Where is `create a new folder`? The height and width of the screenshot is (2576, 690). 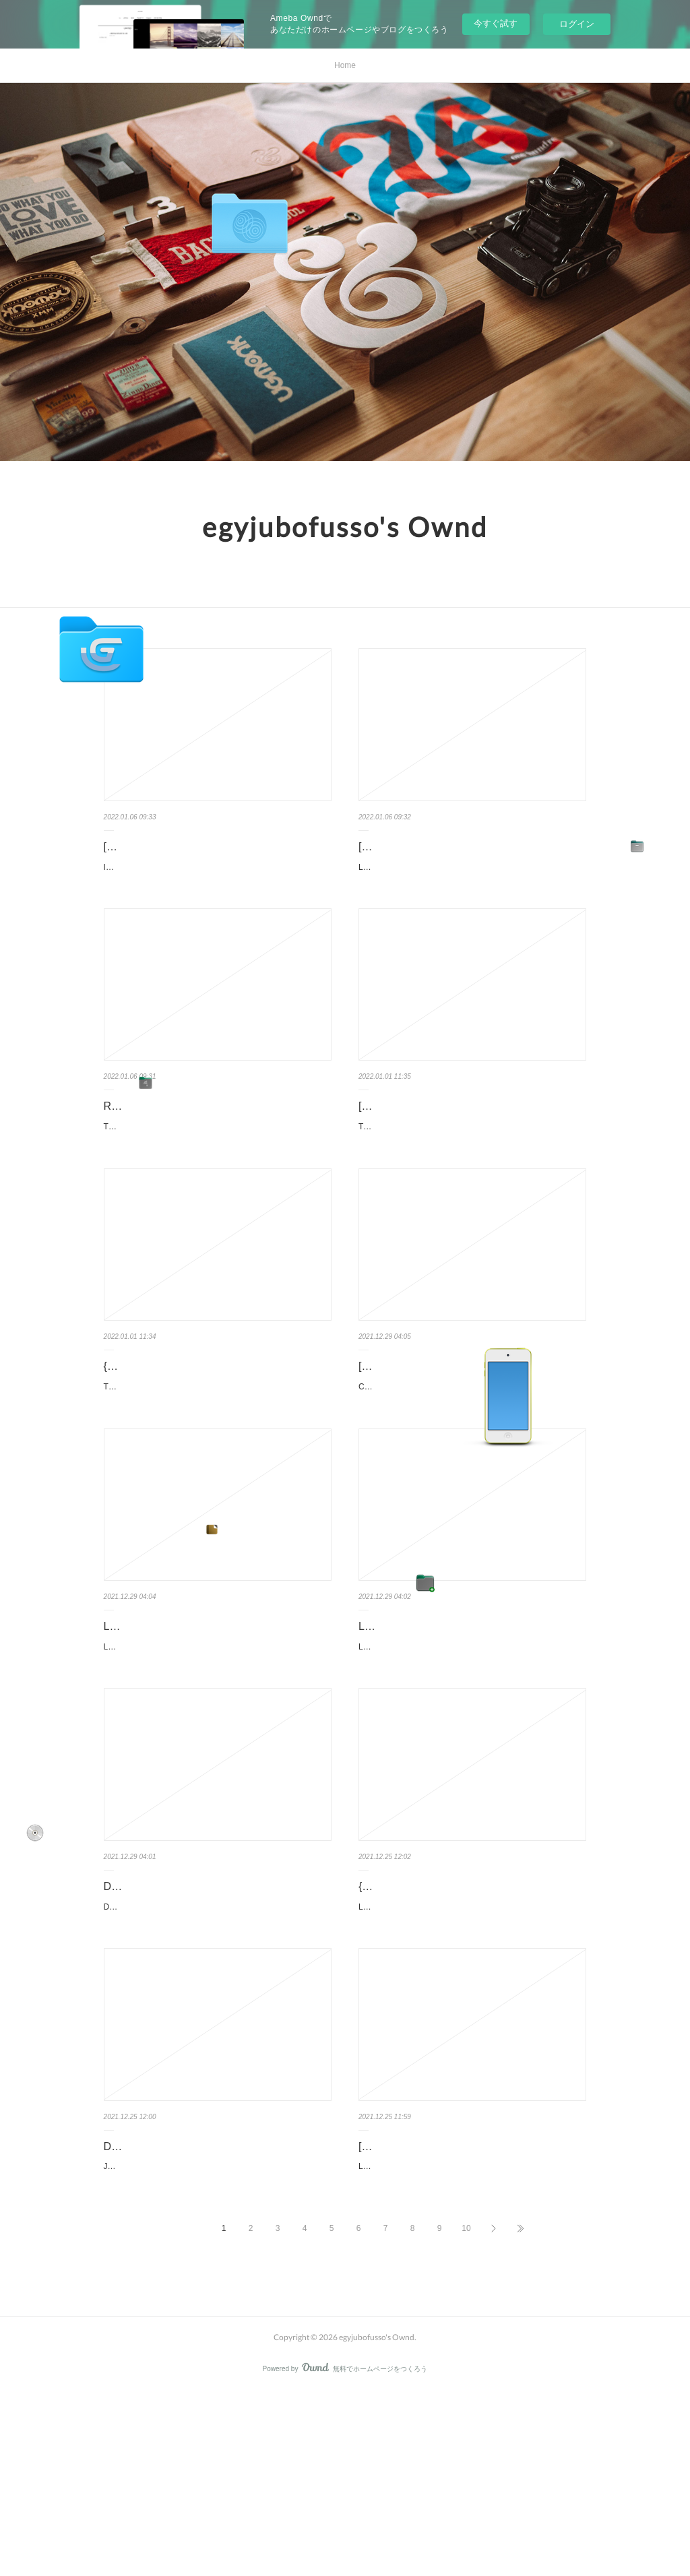 create a new folder is located at coordinates (425, 1583).